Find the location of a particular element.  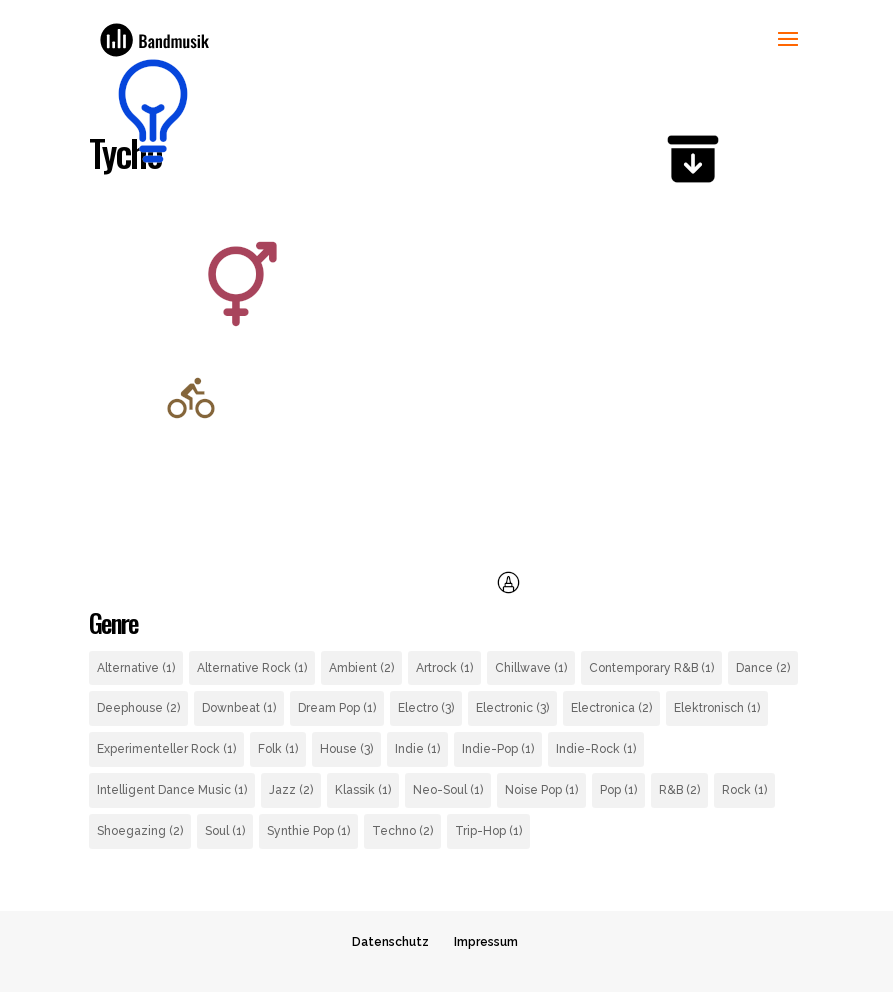

select marker or highlighter tool is located at coordinates (508, 582).